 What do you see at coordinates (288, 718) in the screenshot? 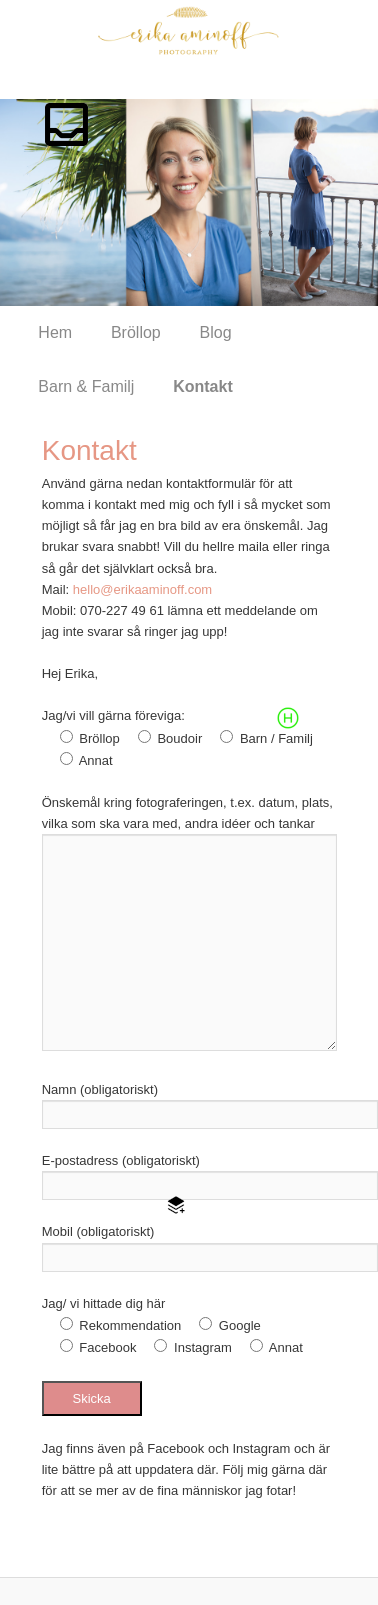
I see `hospital or helipad location marker` at bounding box center [288, 718].